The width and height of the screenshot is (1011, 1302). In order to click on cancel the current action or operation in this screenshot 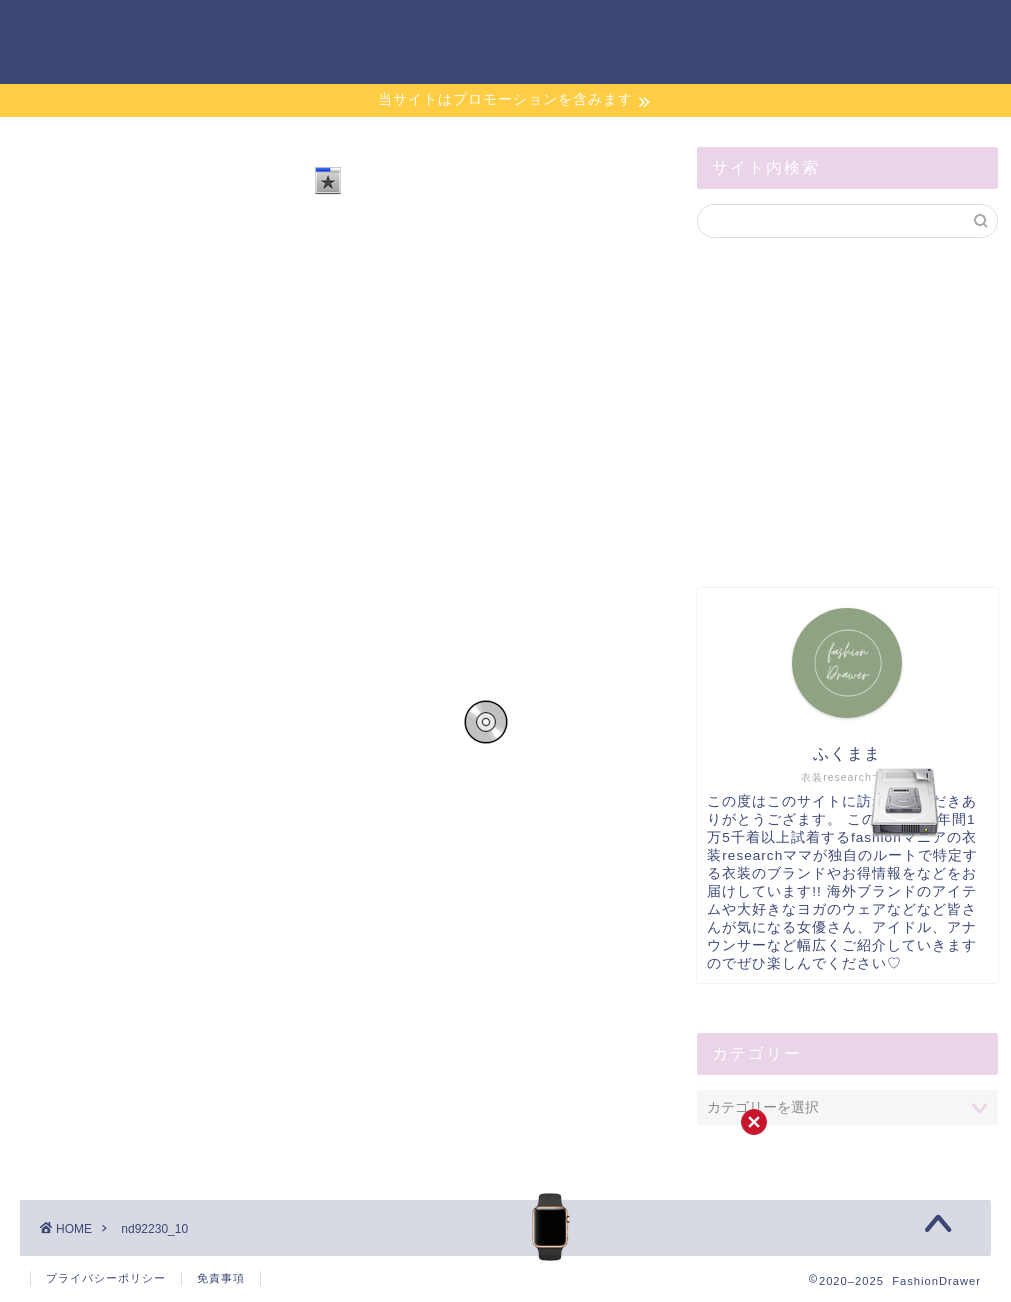, I will do `click(754, 1122)`.